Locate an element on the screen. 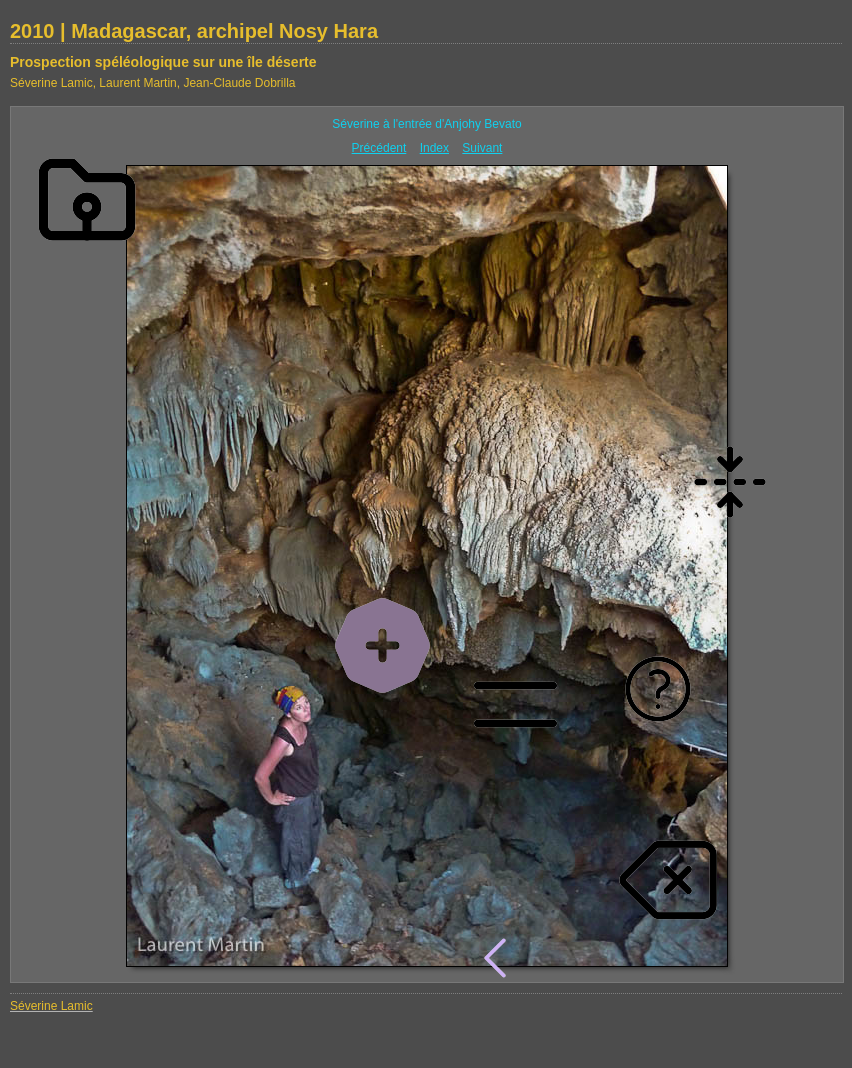 Image resolution: width=852 pixels, height=1068 pixels. add a new item or element is located at coordinates (382, 645).